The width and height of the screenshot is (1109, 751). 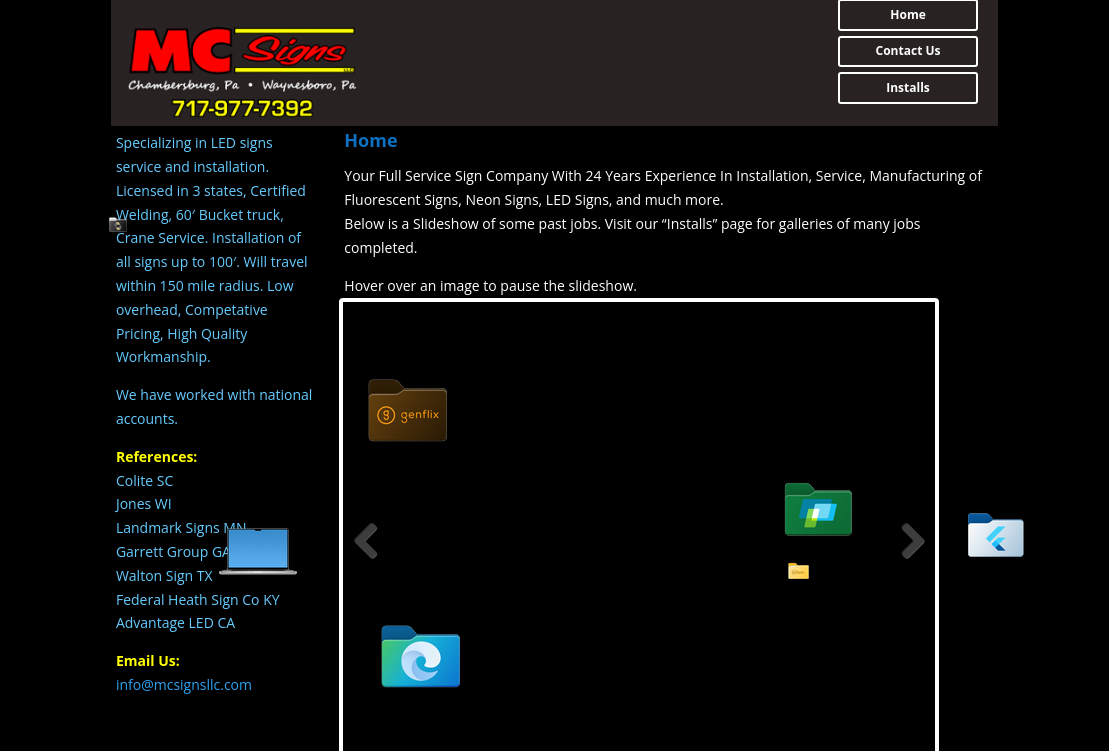 What do you see at coordinates (818, 511) in the screenshot?
I see `open jquery mobile project folder` at bounding box center [818, 511].